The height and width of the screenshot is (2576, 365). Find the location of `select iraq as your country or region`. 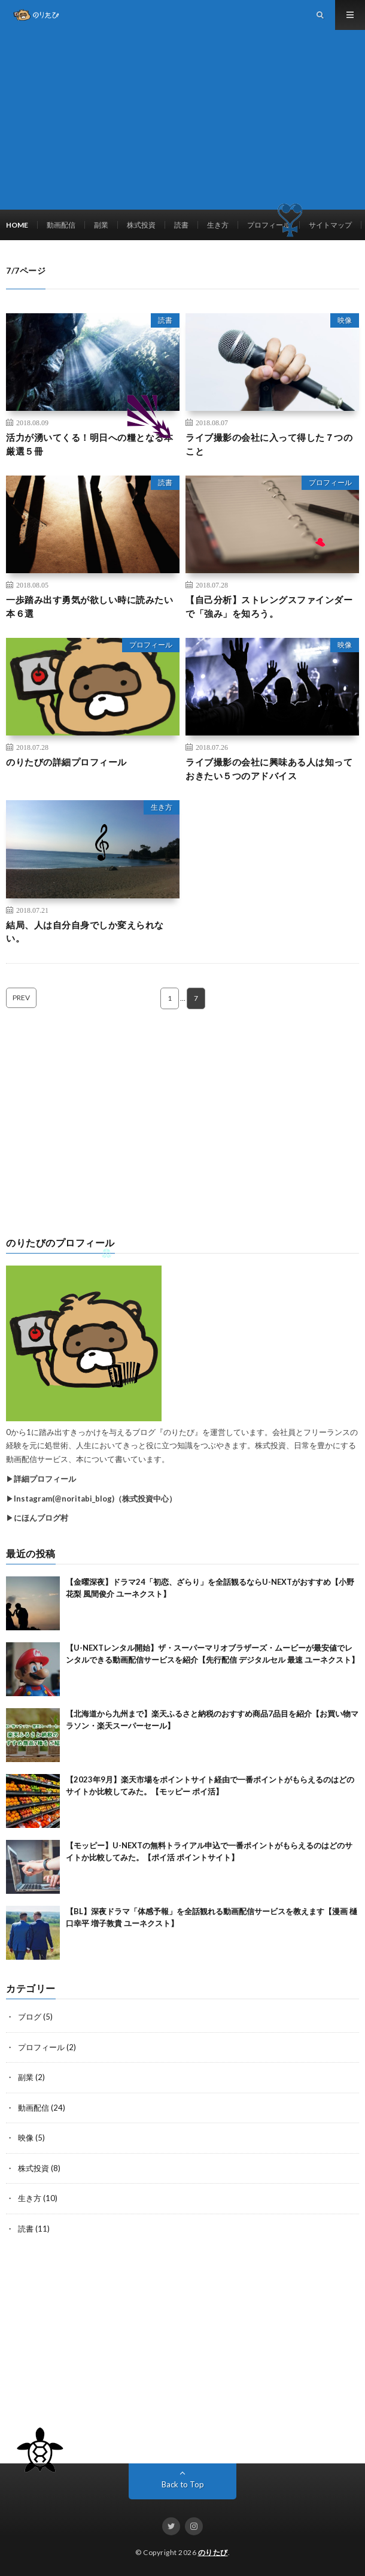

select iraq as your country or region is located at coordinates (320, 542).